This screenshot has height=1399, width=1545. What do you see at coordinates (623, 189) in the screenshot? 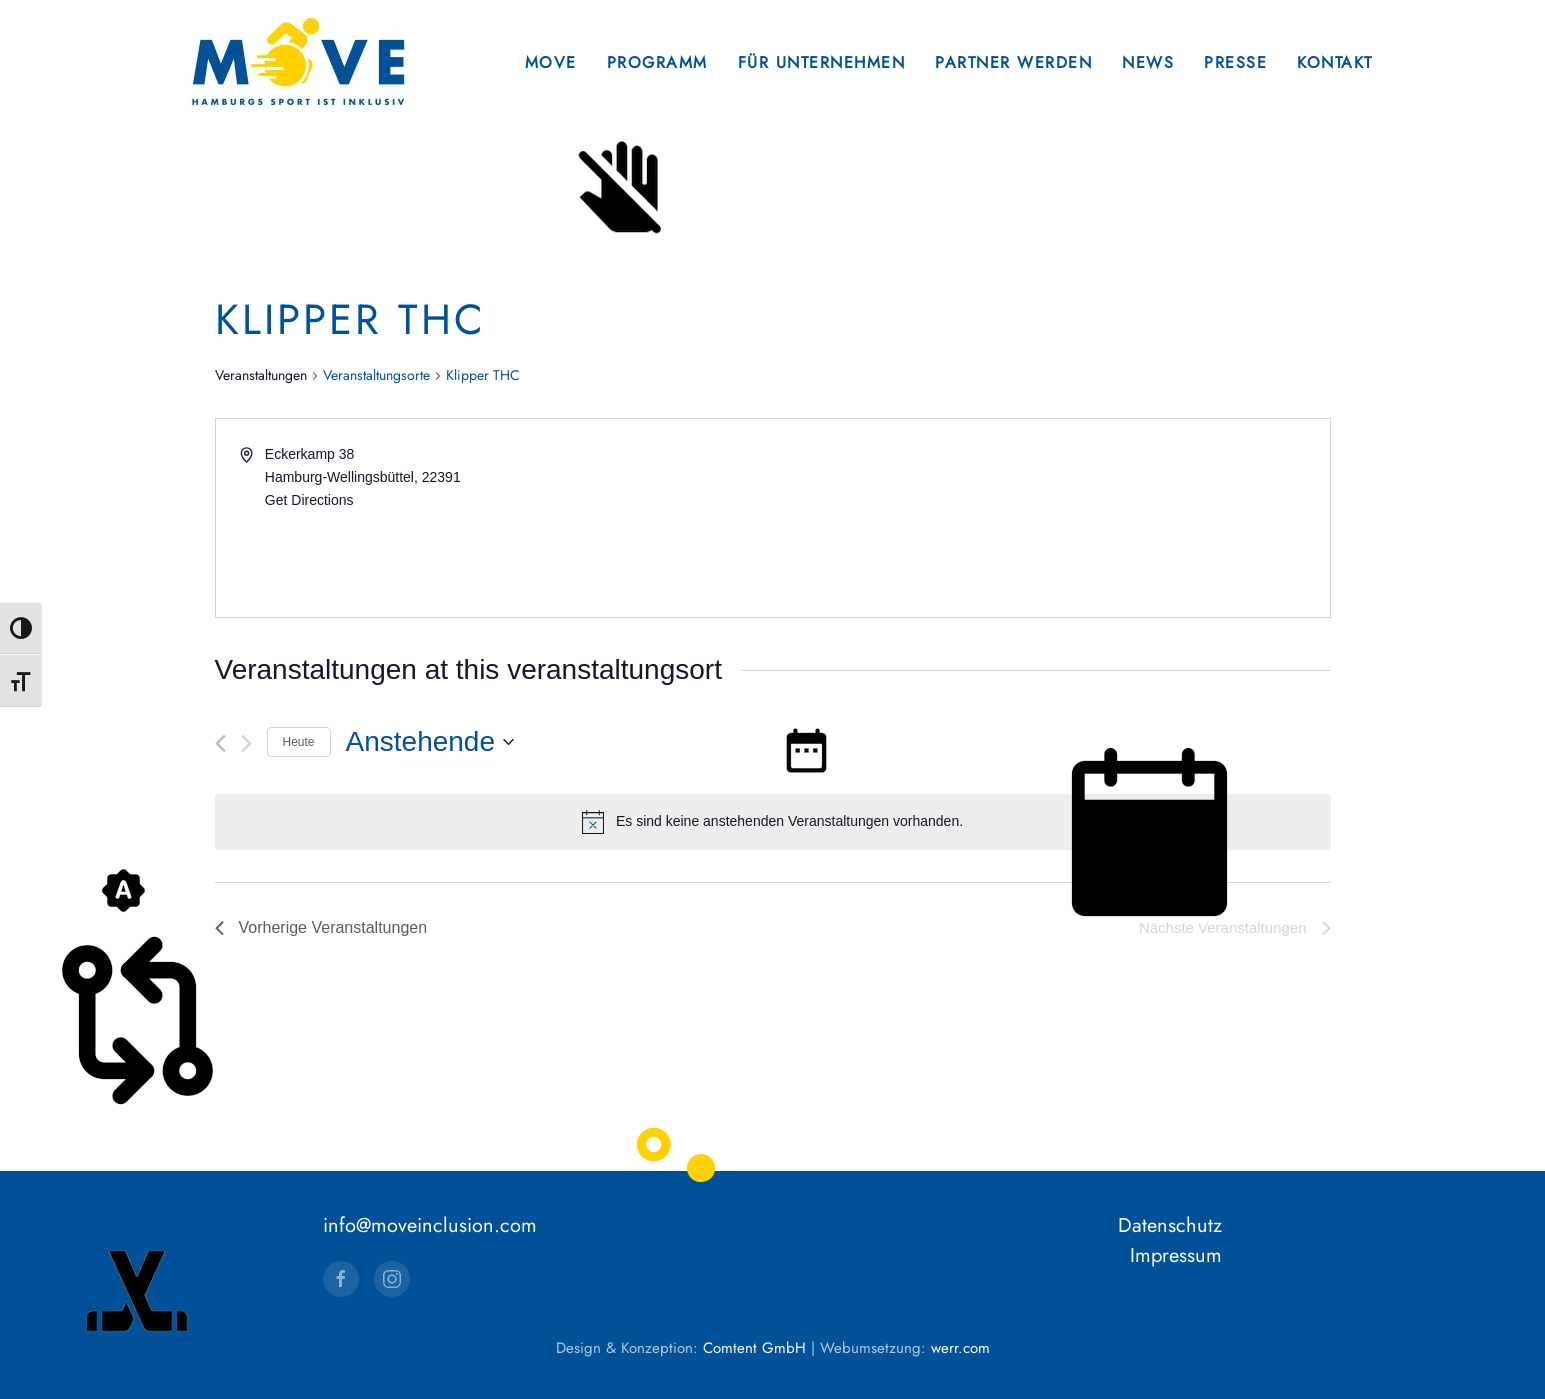
I see `do not touch - touchscreen disabled` at bounding box center [623, 189].